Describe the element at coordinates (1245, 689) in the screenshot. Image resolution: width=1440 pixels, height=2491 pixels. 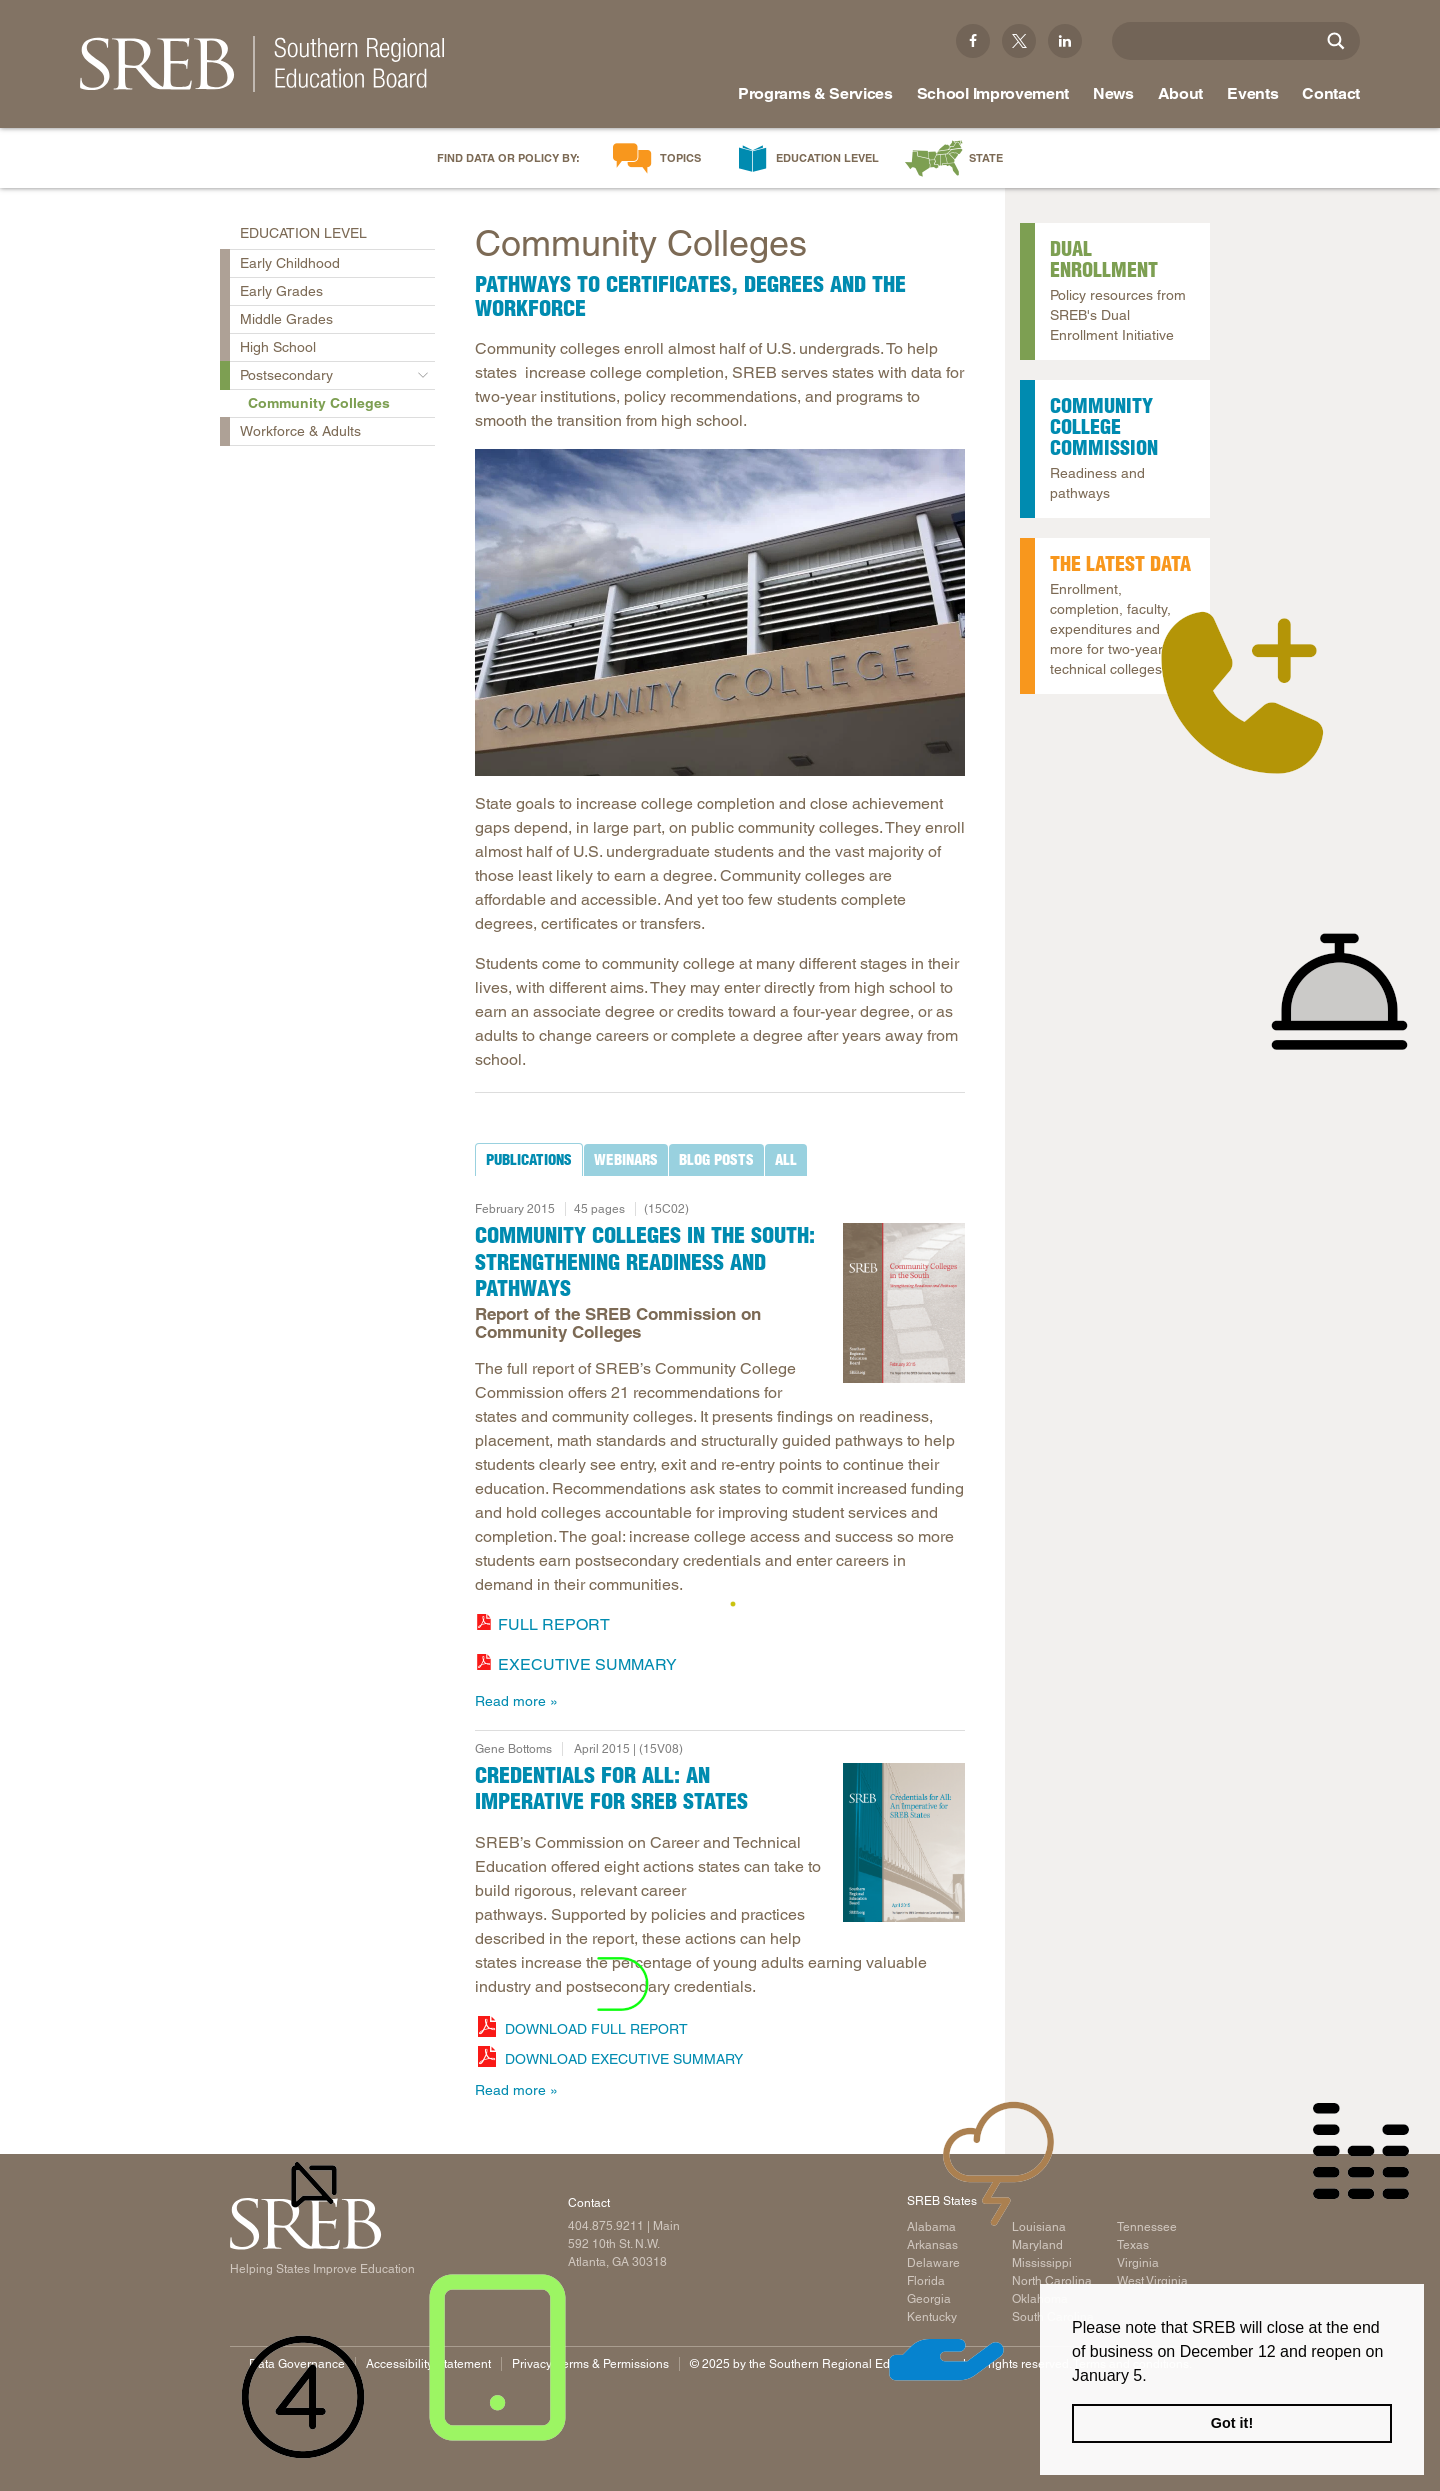
I see `add a new contact` at that location.